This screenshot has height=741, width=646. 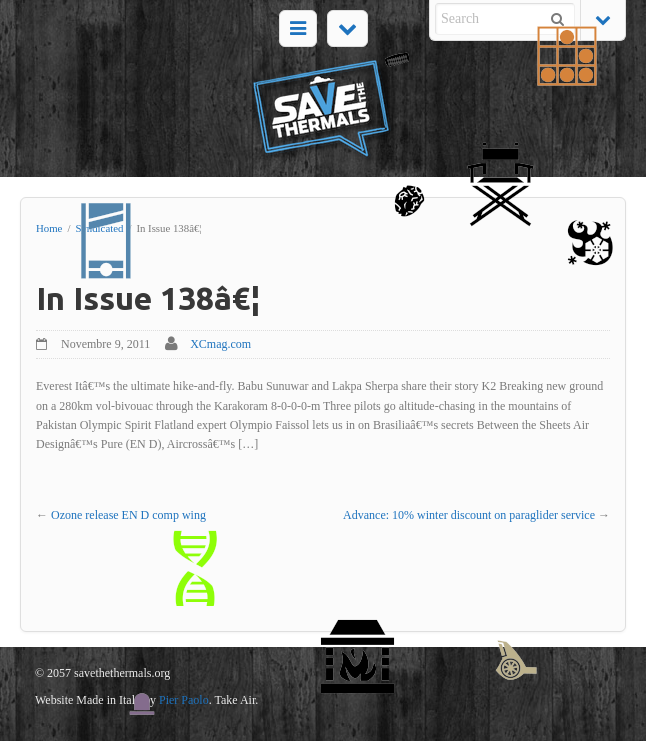 I want to click on access genetic or DNA-related features, so click(x=195, y=568).